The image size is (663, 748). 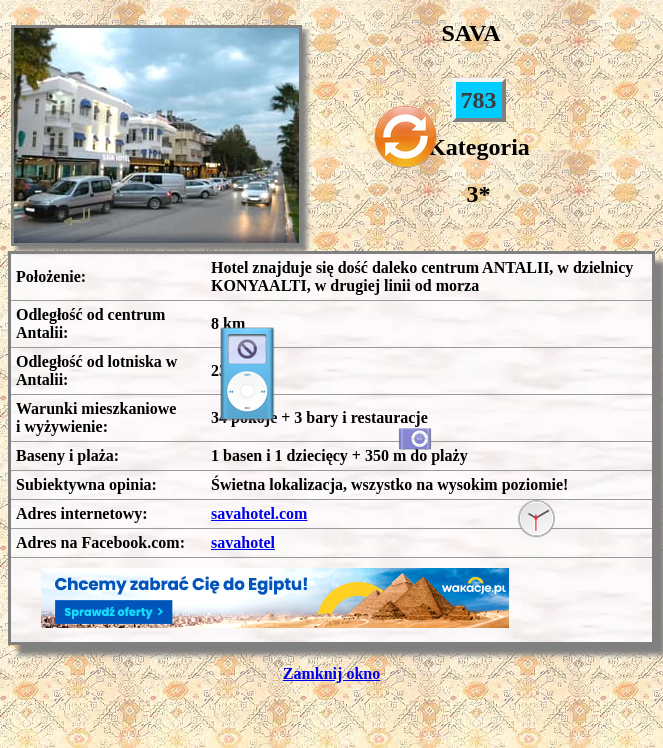 What do you see at coordinates (76, 215) in the screenshot?
I see `reply to all recipients of an email` at bounding box center [76, 215].